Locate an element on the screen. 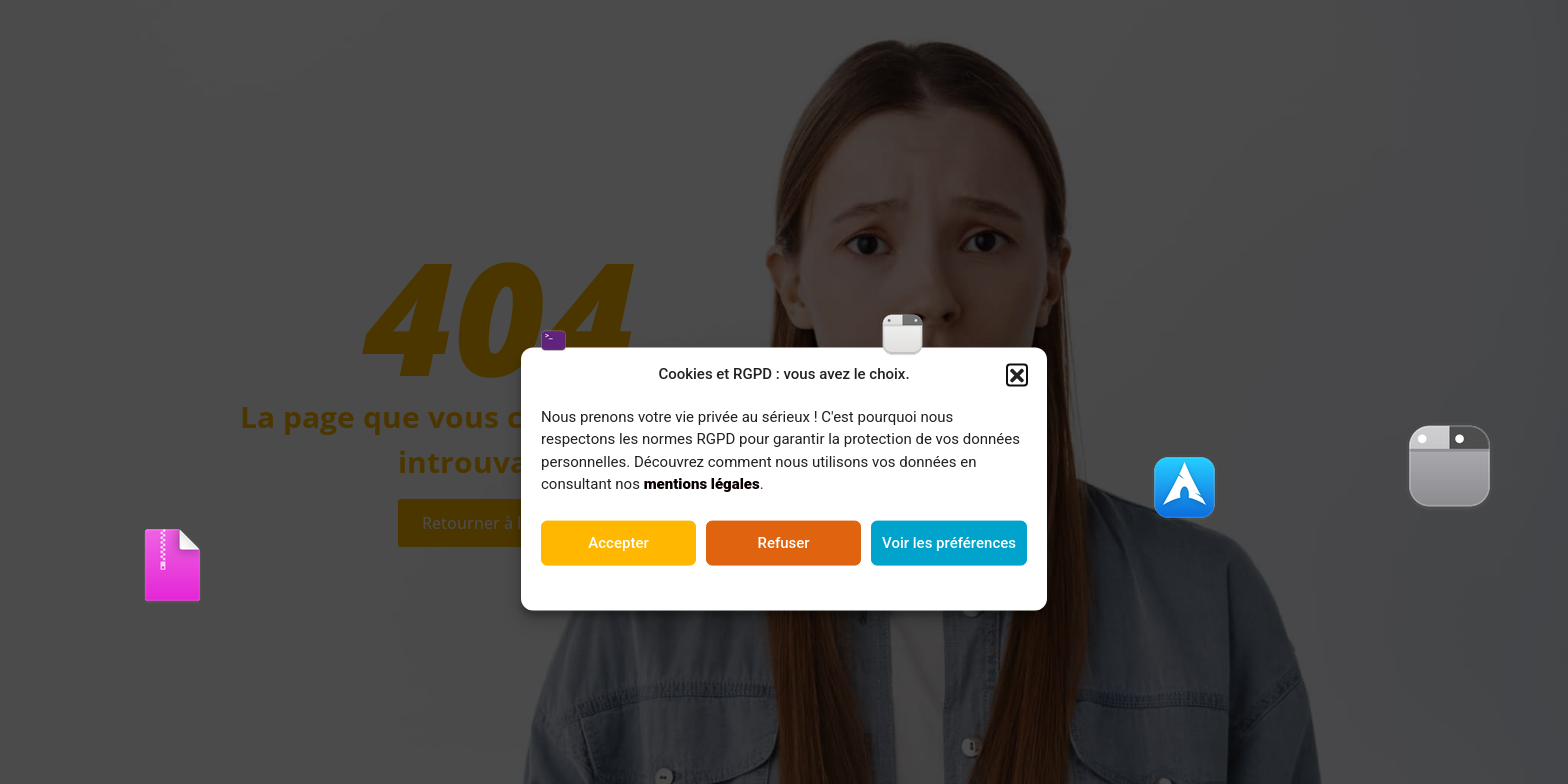 This screenshot has height=784, width=1568. open root terminal with administrator privileges is located at coordinates (553, 340).